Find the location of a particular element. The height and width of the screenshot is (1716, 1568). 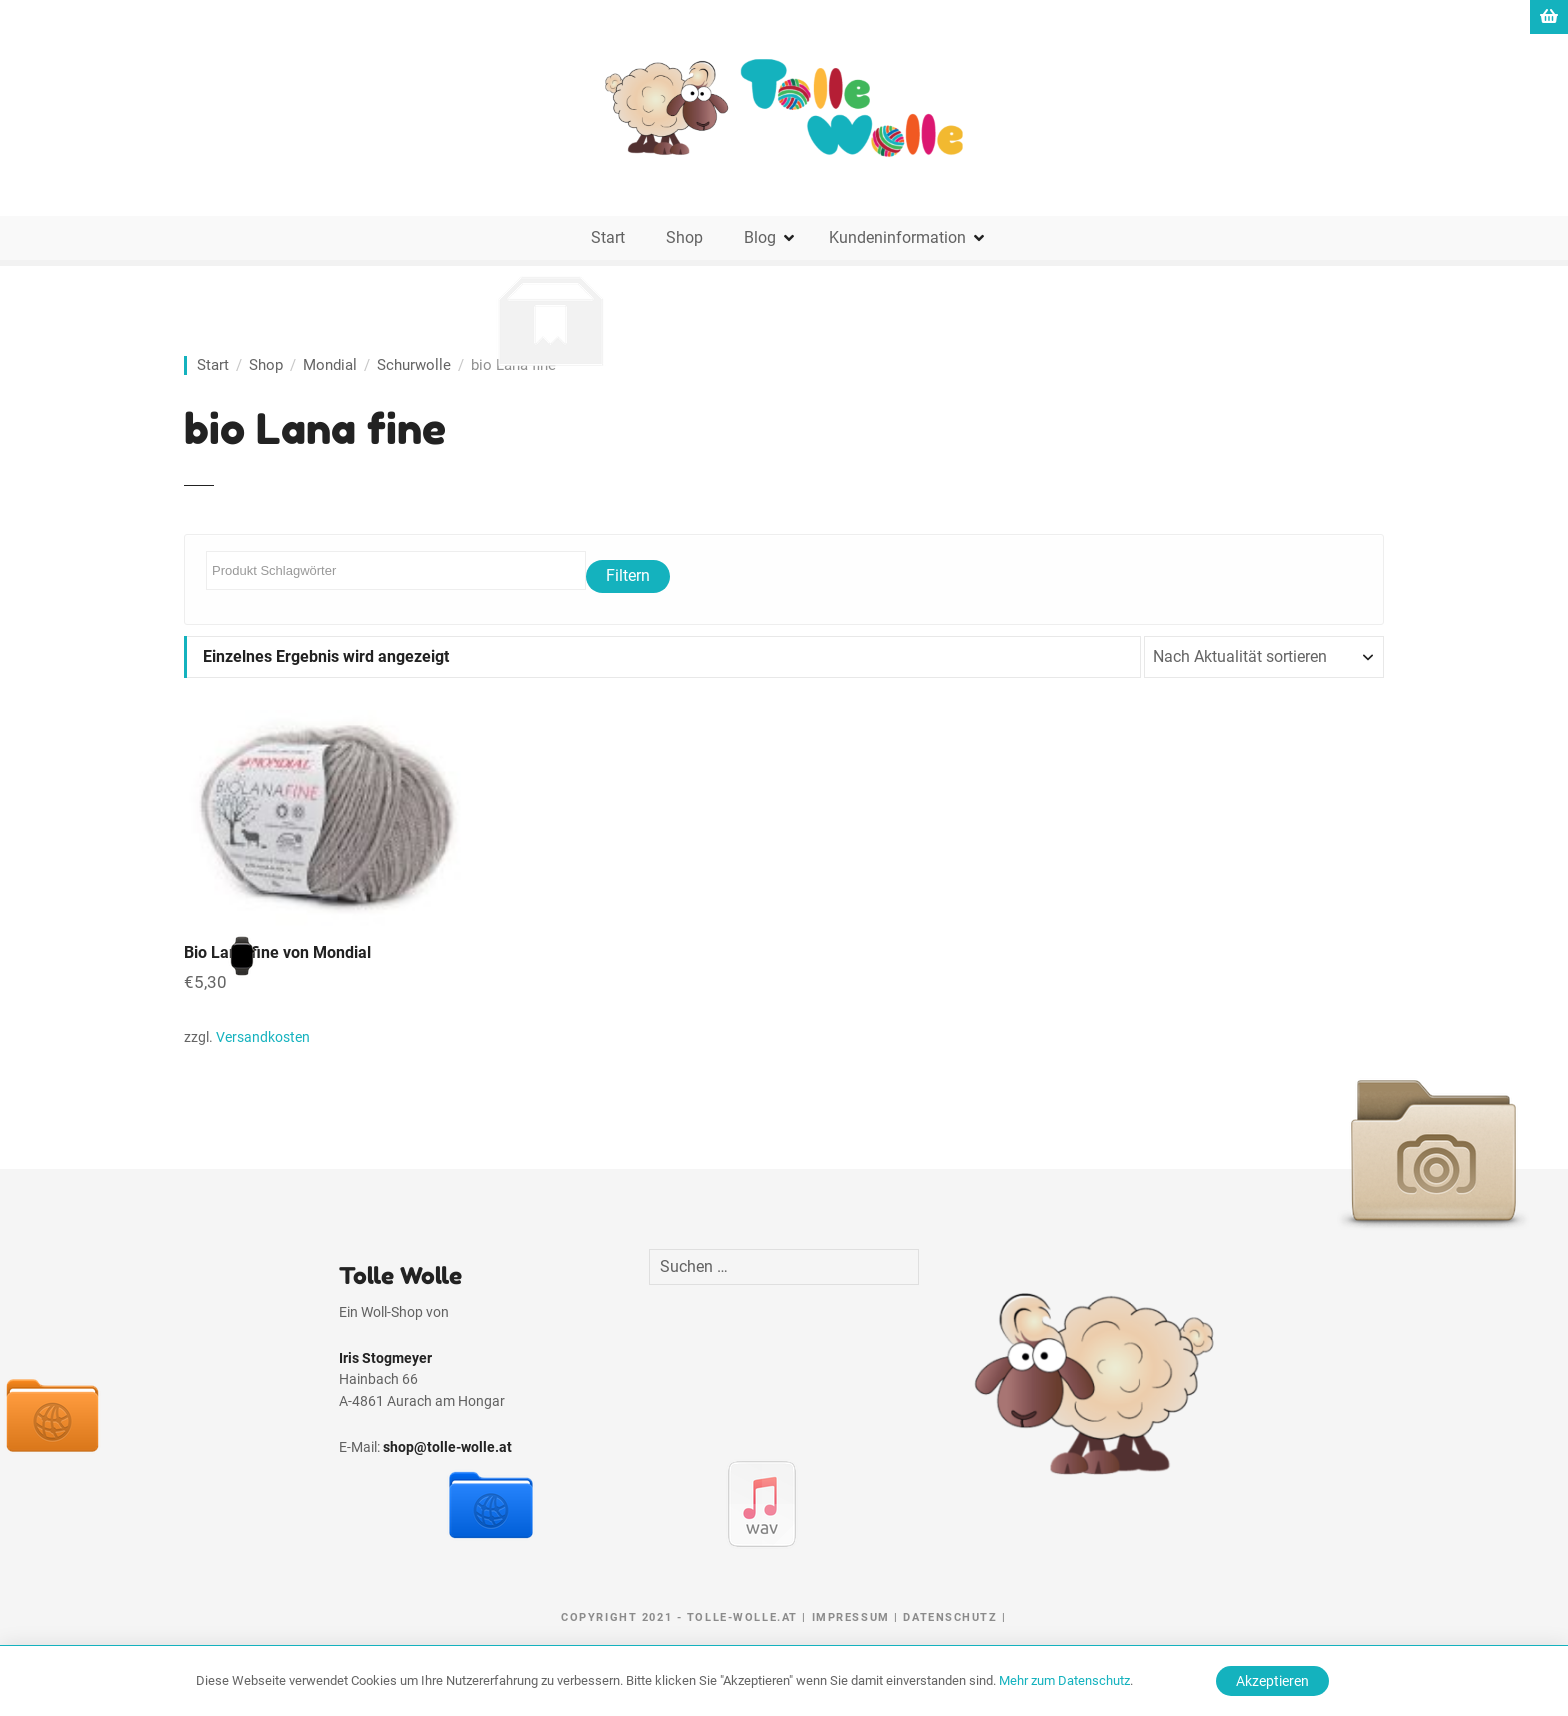

a wav audio file is located at coordinates (762, 1504).